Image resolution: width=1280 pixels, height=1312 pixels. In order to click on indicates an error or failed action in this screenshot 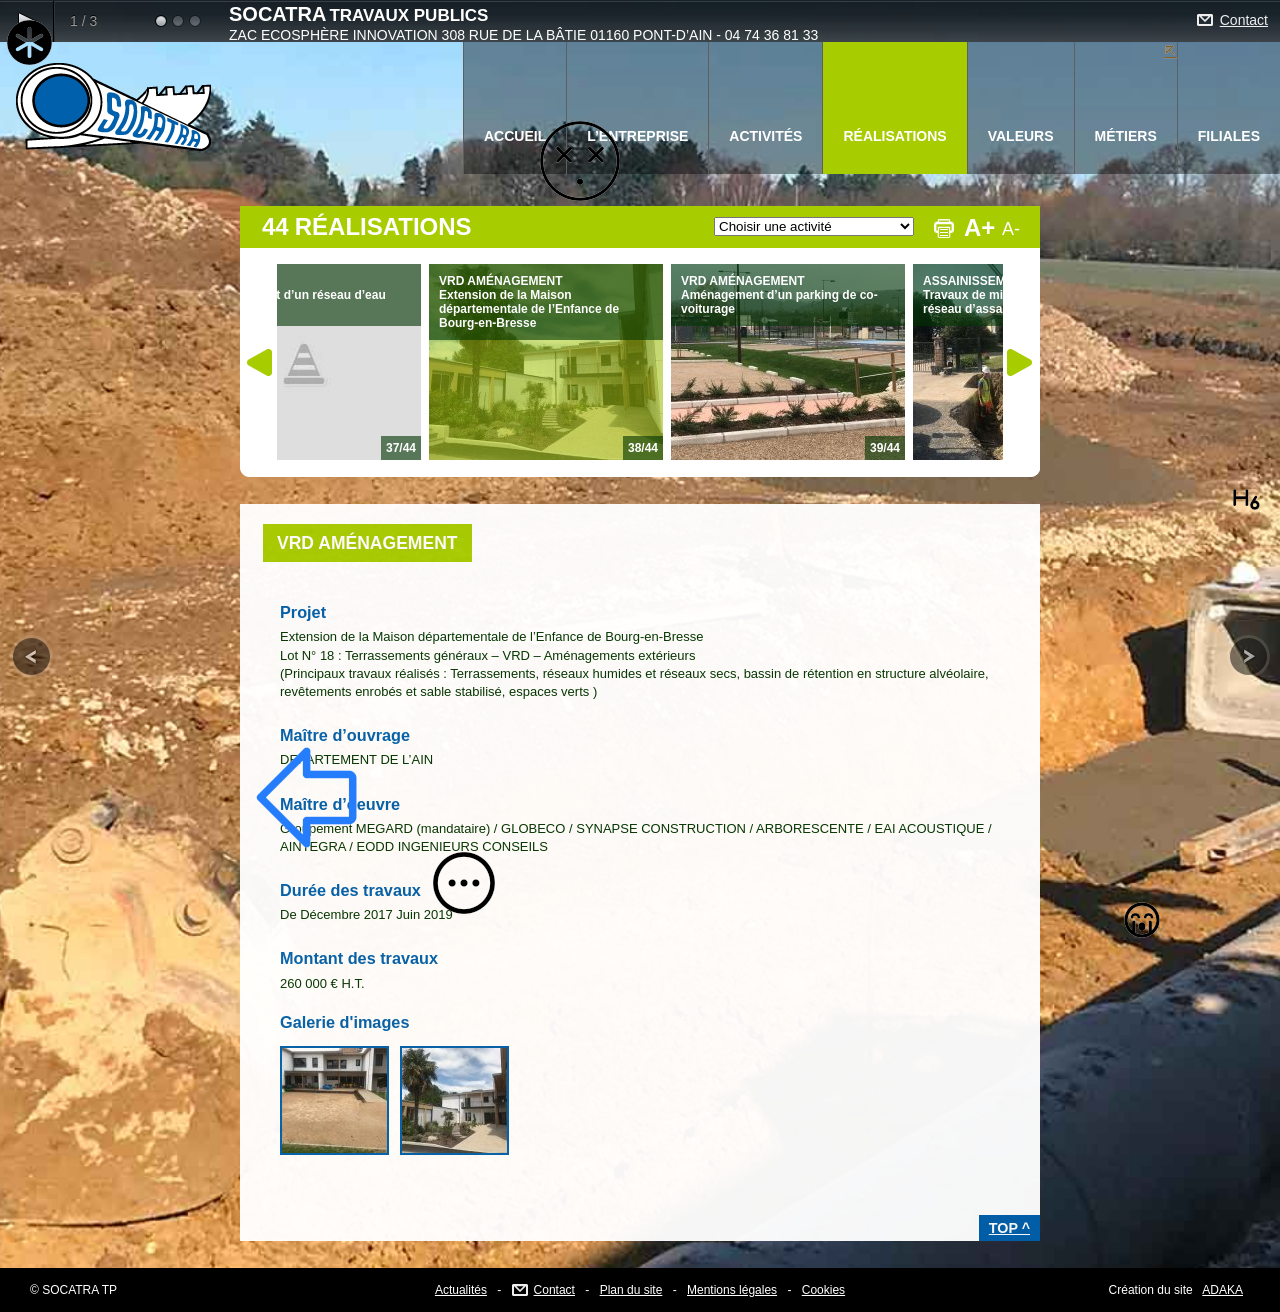, I will do `click(580, 161)`.